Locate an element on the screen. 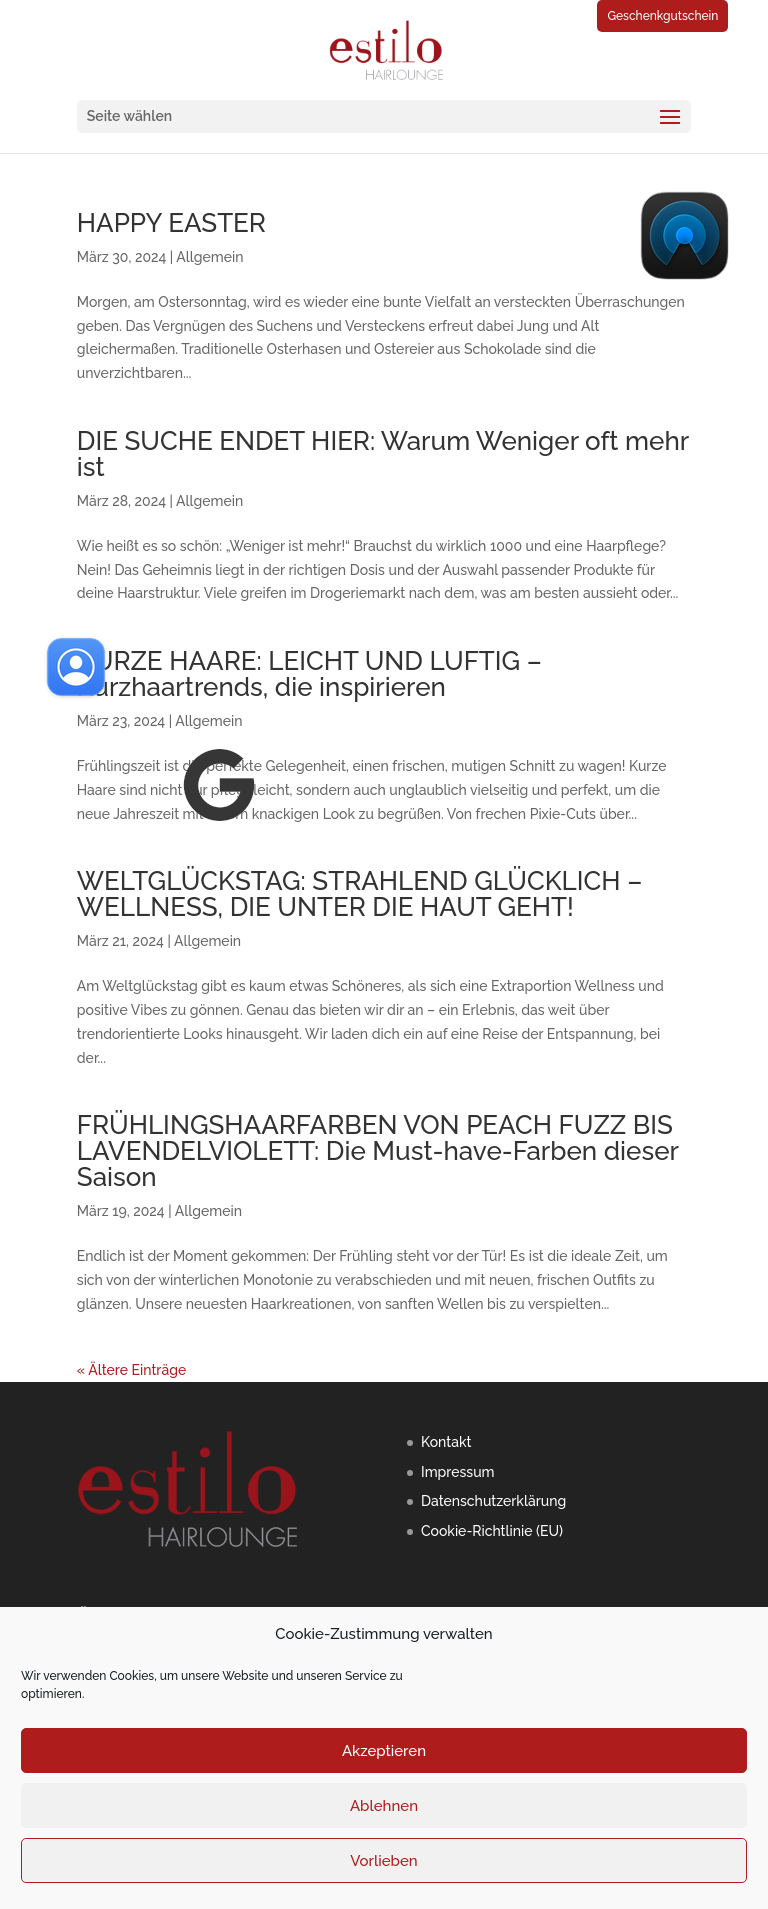 The image size is (768, 1909). sign in with your Google account is located at coordinates (219, 785).